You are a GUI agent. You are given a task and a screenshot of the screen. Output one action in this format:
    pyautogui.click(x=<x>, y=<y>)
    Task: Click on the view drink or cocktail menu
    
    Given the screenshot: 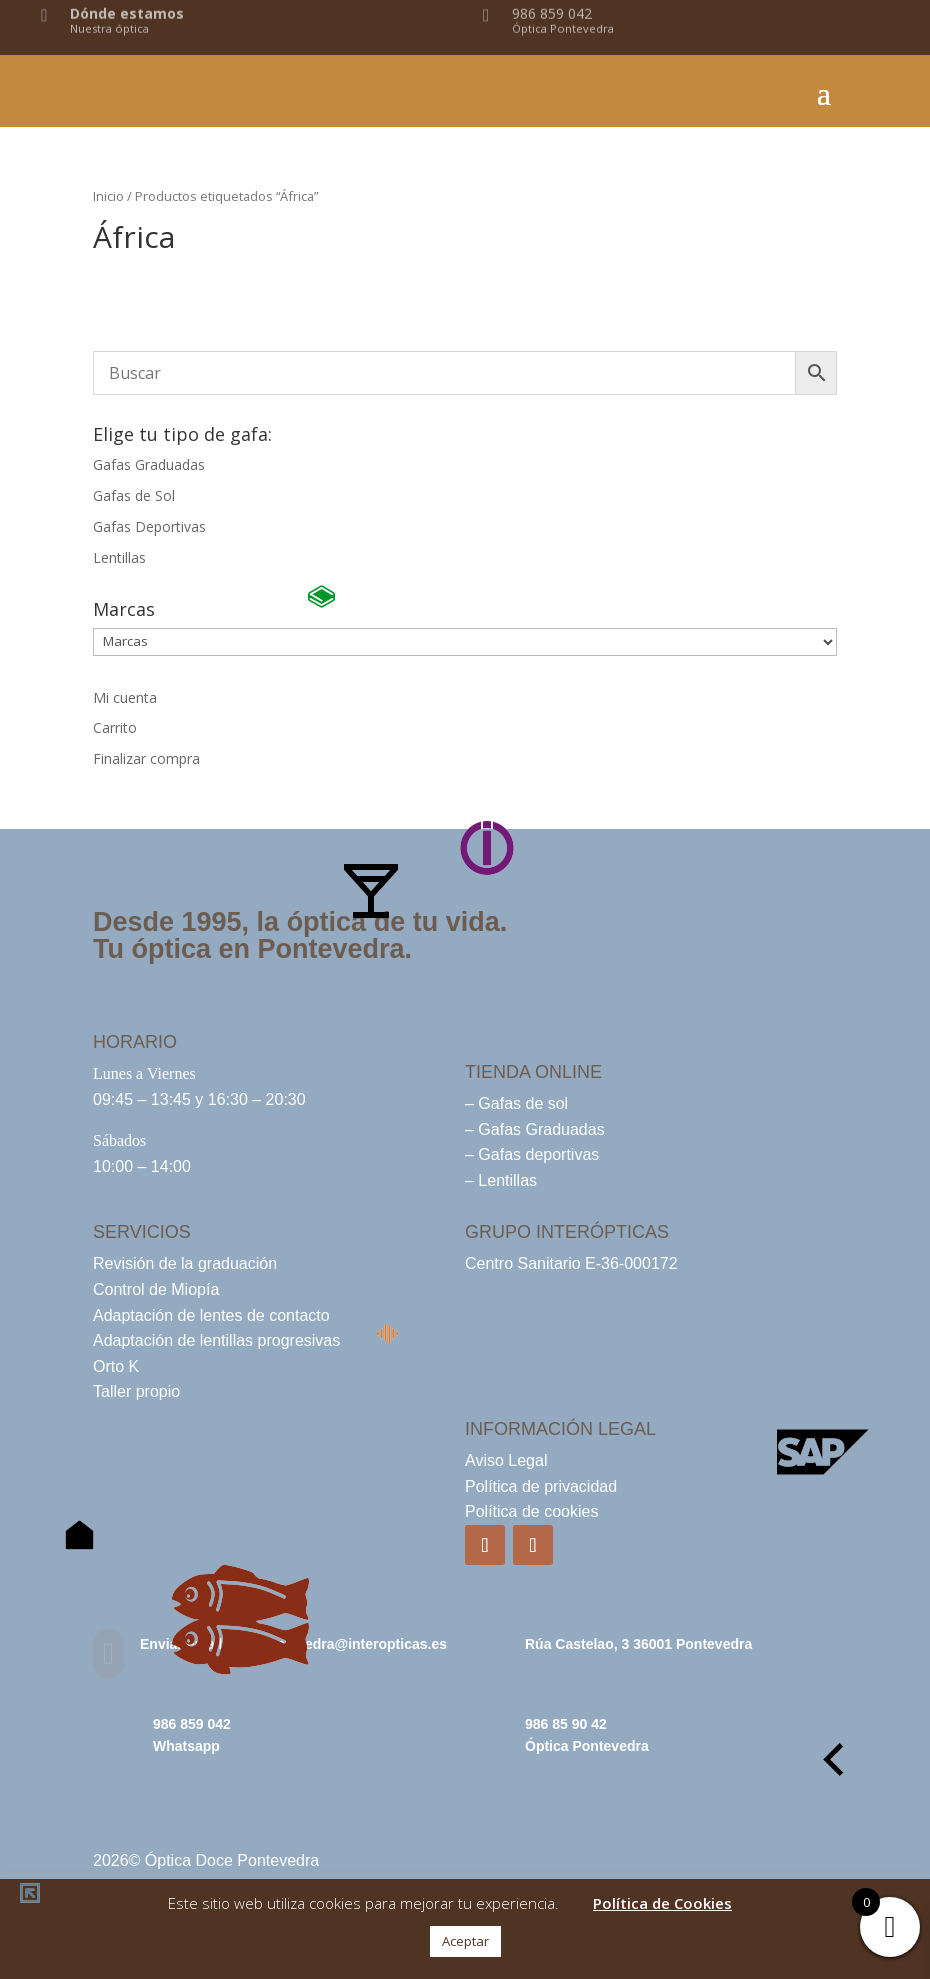 What is the action you would take?
    pyautogui.click(x=371, y=891)
    